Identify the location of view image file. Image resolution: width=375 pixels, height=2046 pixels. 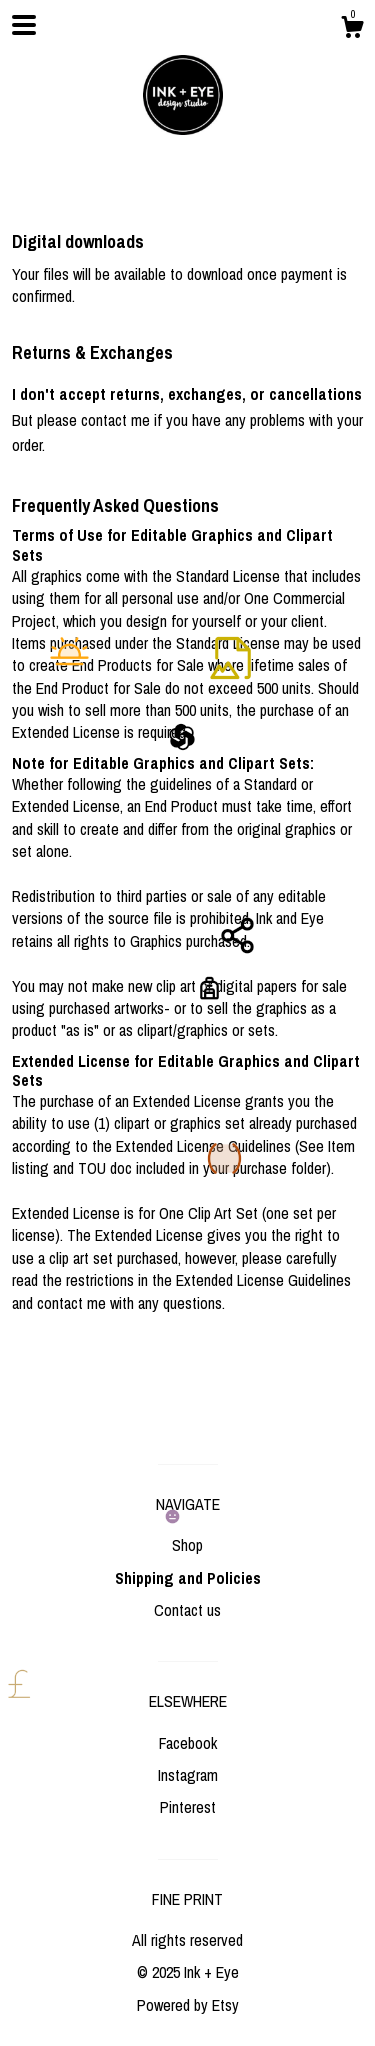
(233, 658).